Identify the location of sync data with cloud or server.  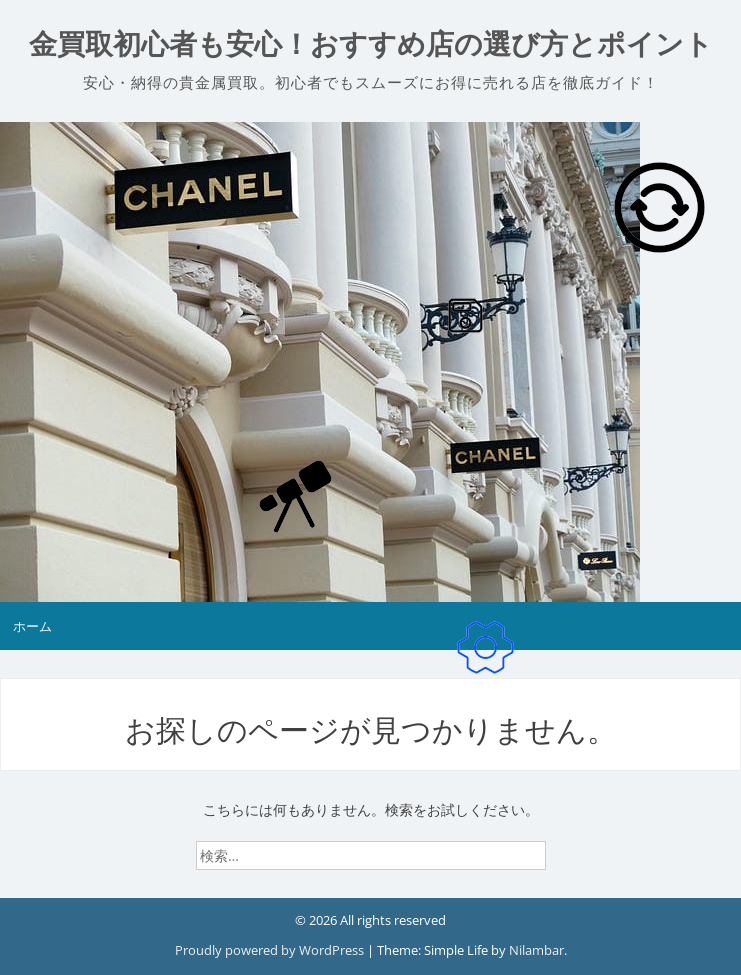
(659, 207).